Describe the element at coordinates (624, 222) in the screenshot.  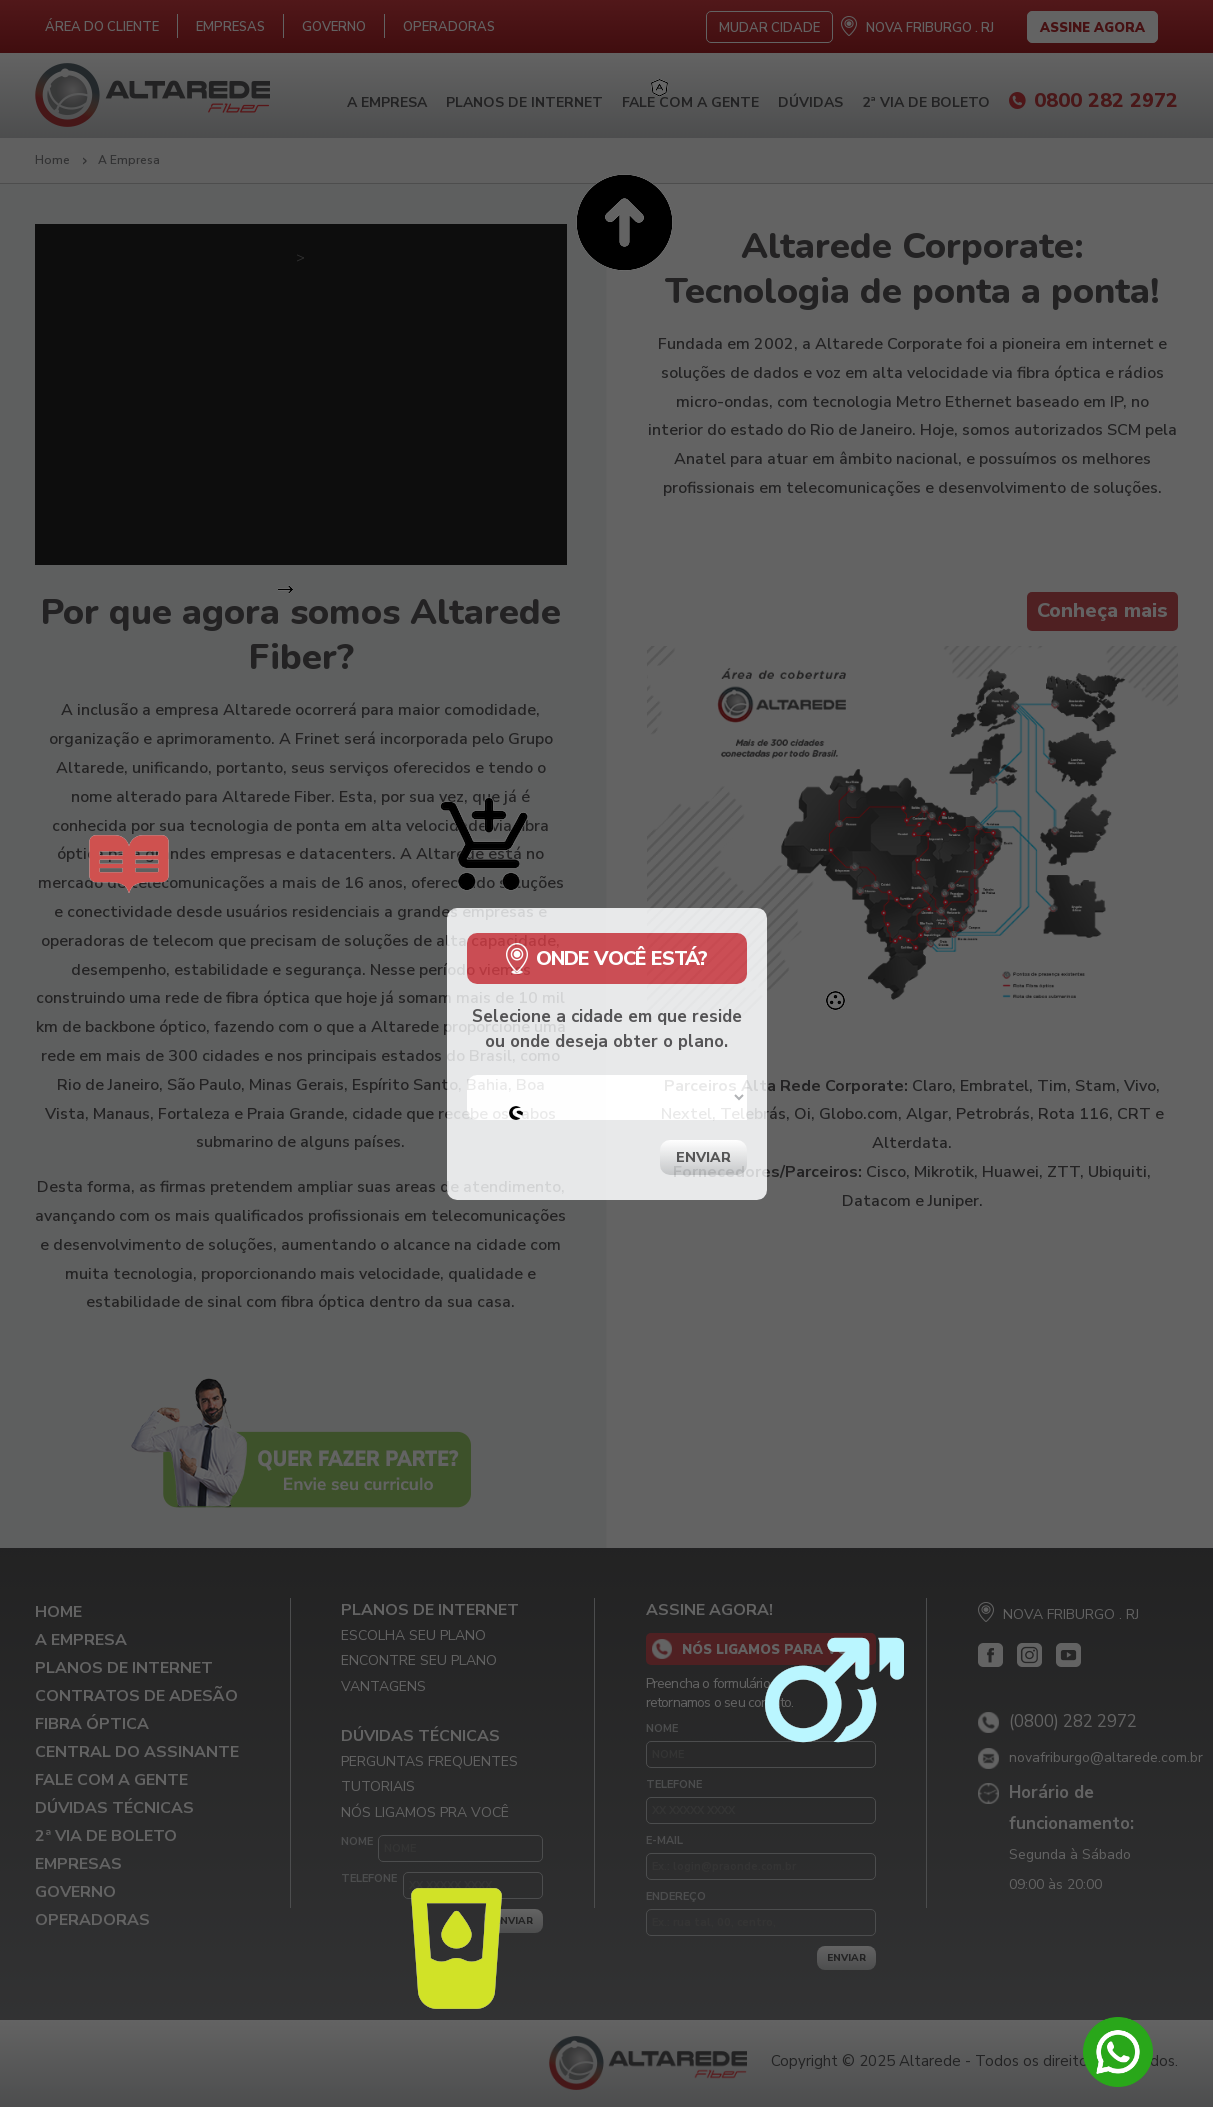
I see `scroll to top of page` at that location.